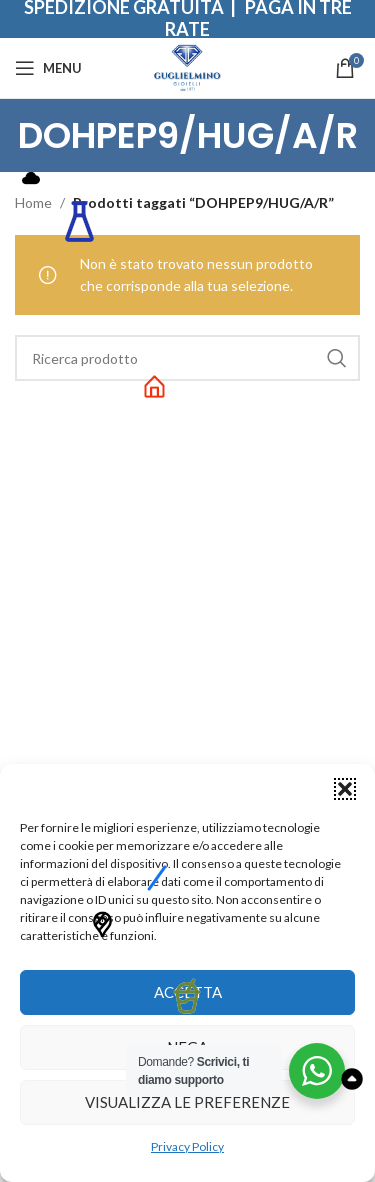  What do you see at coordinates (352, 1079) in the screenshot?
I see `scroll to top of page` at bounding box center [352, 1079].